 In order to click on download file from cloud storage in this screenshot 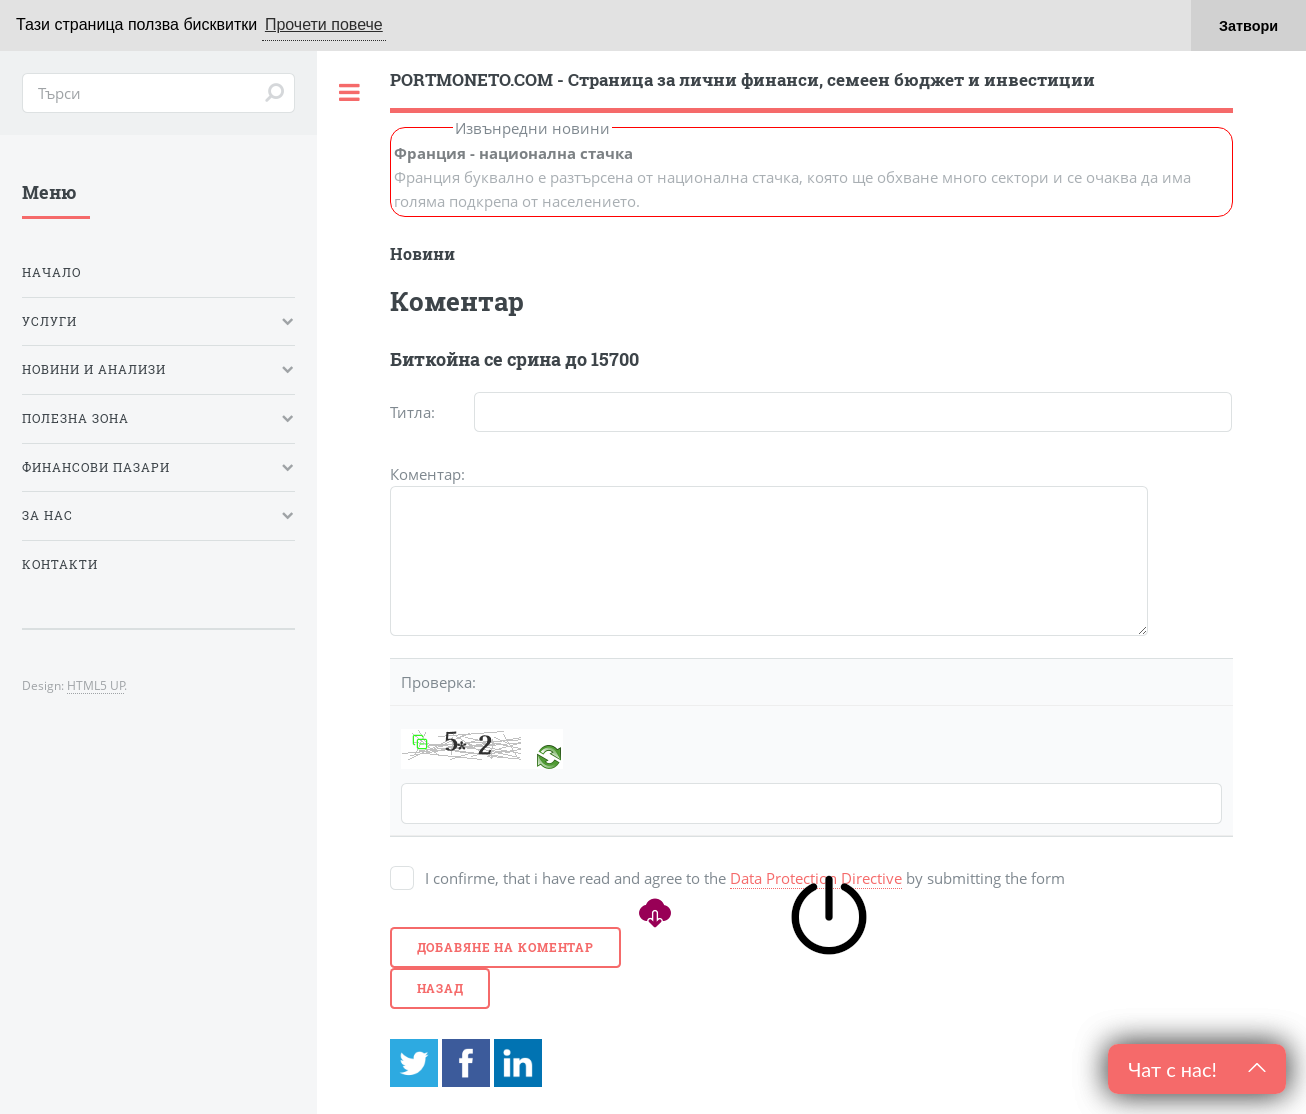, I will do `click(655, 913)`.